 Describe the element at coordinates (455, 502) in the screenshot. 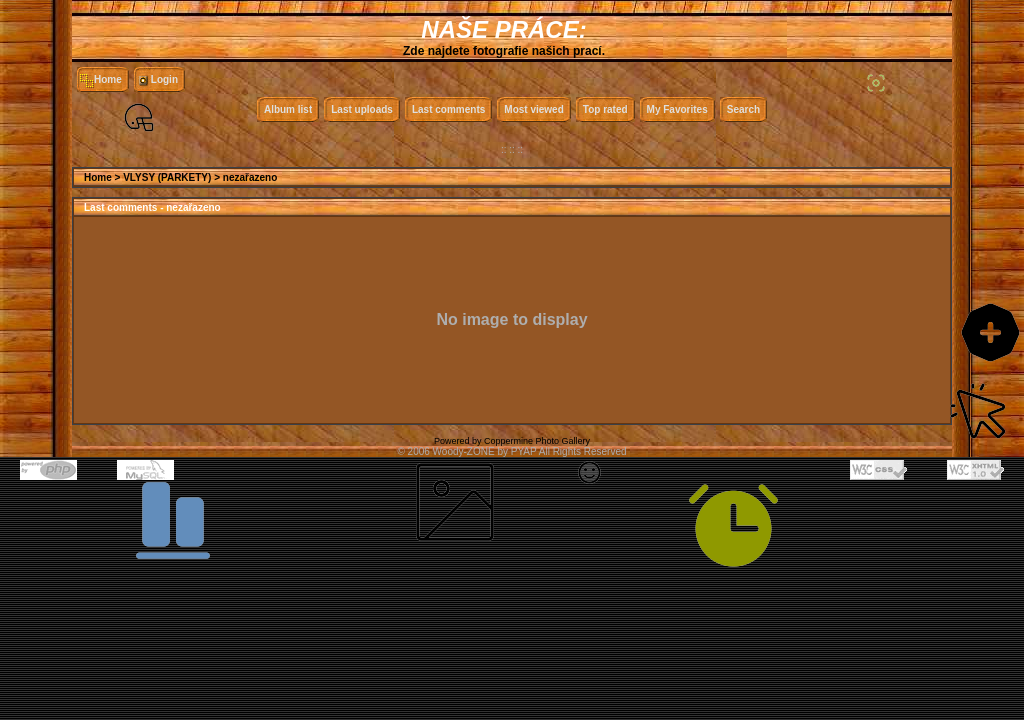

I see `view or open an image` at that location.